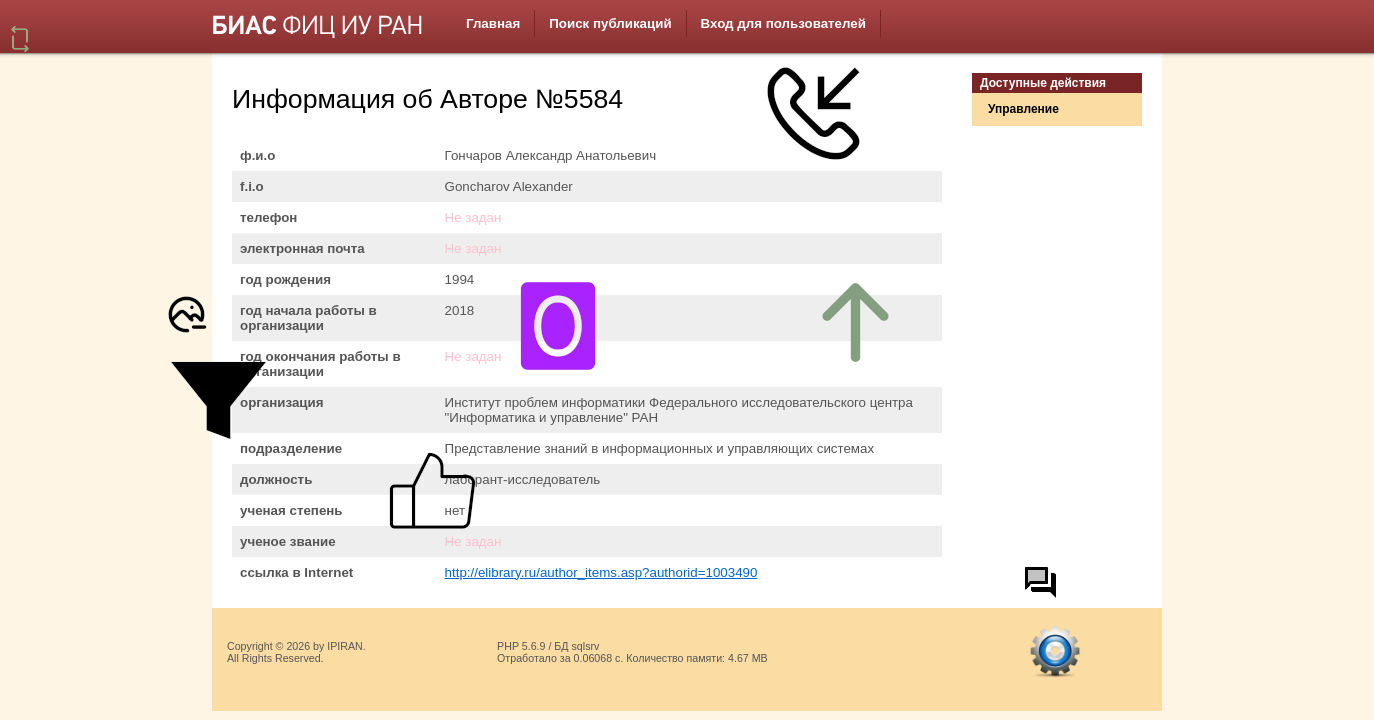 The image size is (1374, 720). Describe the element at coordinates (186, 314) in the screenshot. I see `remove a photo from your collection` at that location.